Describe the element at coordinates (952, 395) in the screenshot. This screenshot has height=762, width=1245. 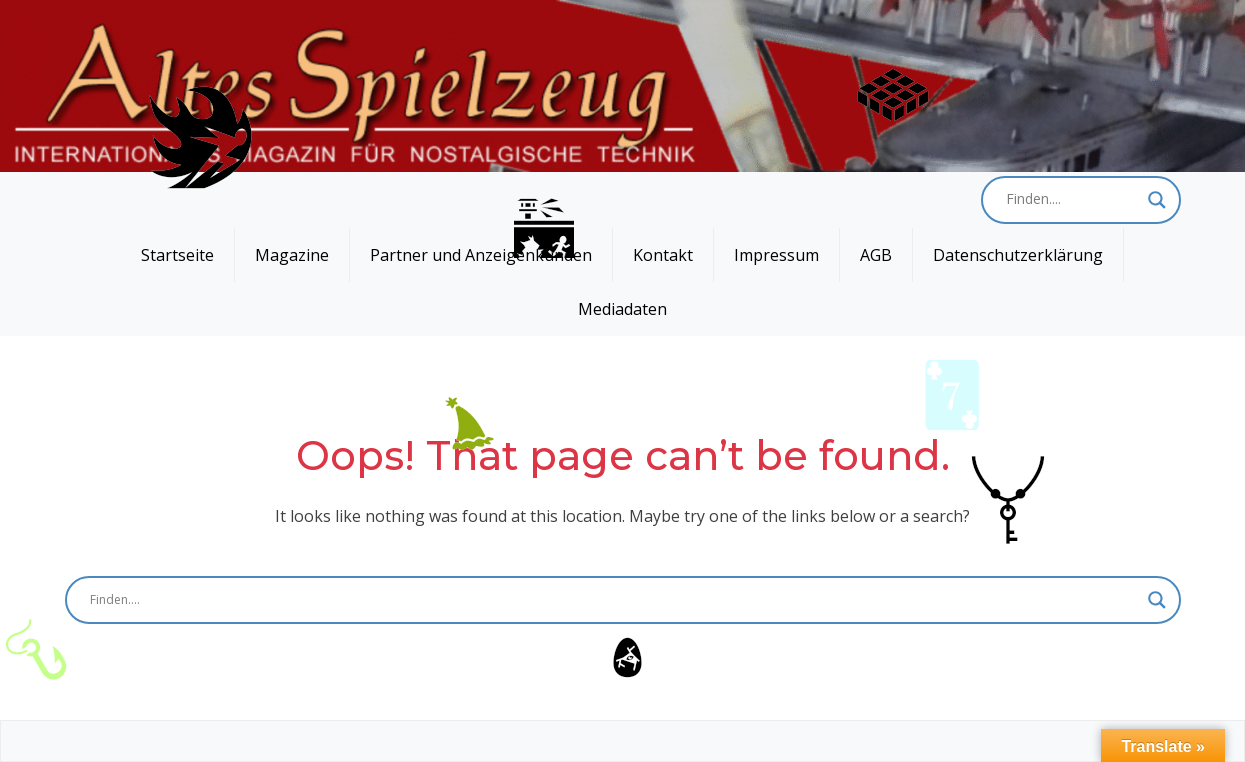
I see `seven of clubs playing card` at that location.